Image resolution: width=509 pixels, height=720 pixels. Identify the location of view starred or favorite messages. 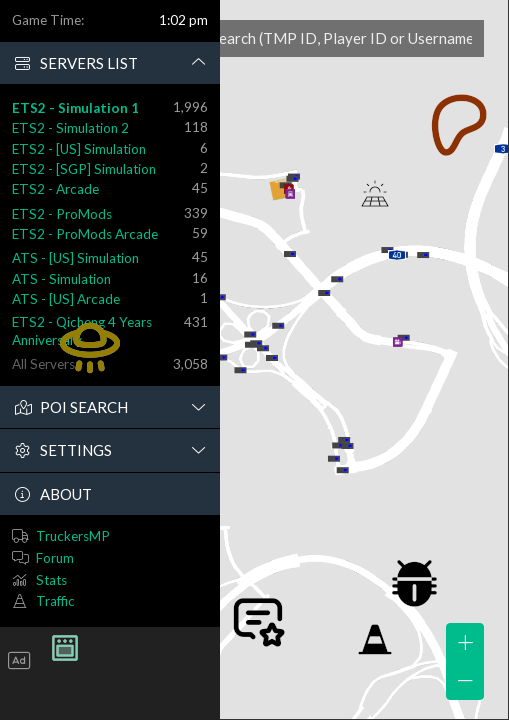
(258, 620).